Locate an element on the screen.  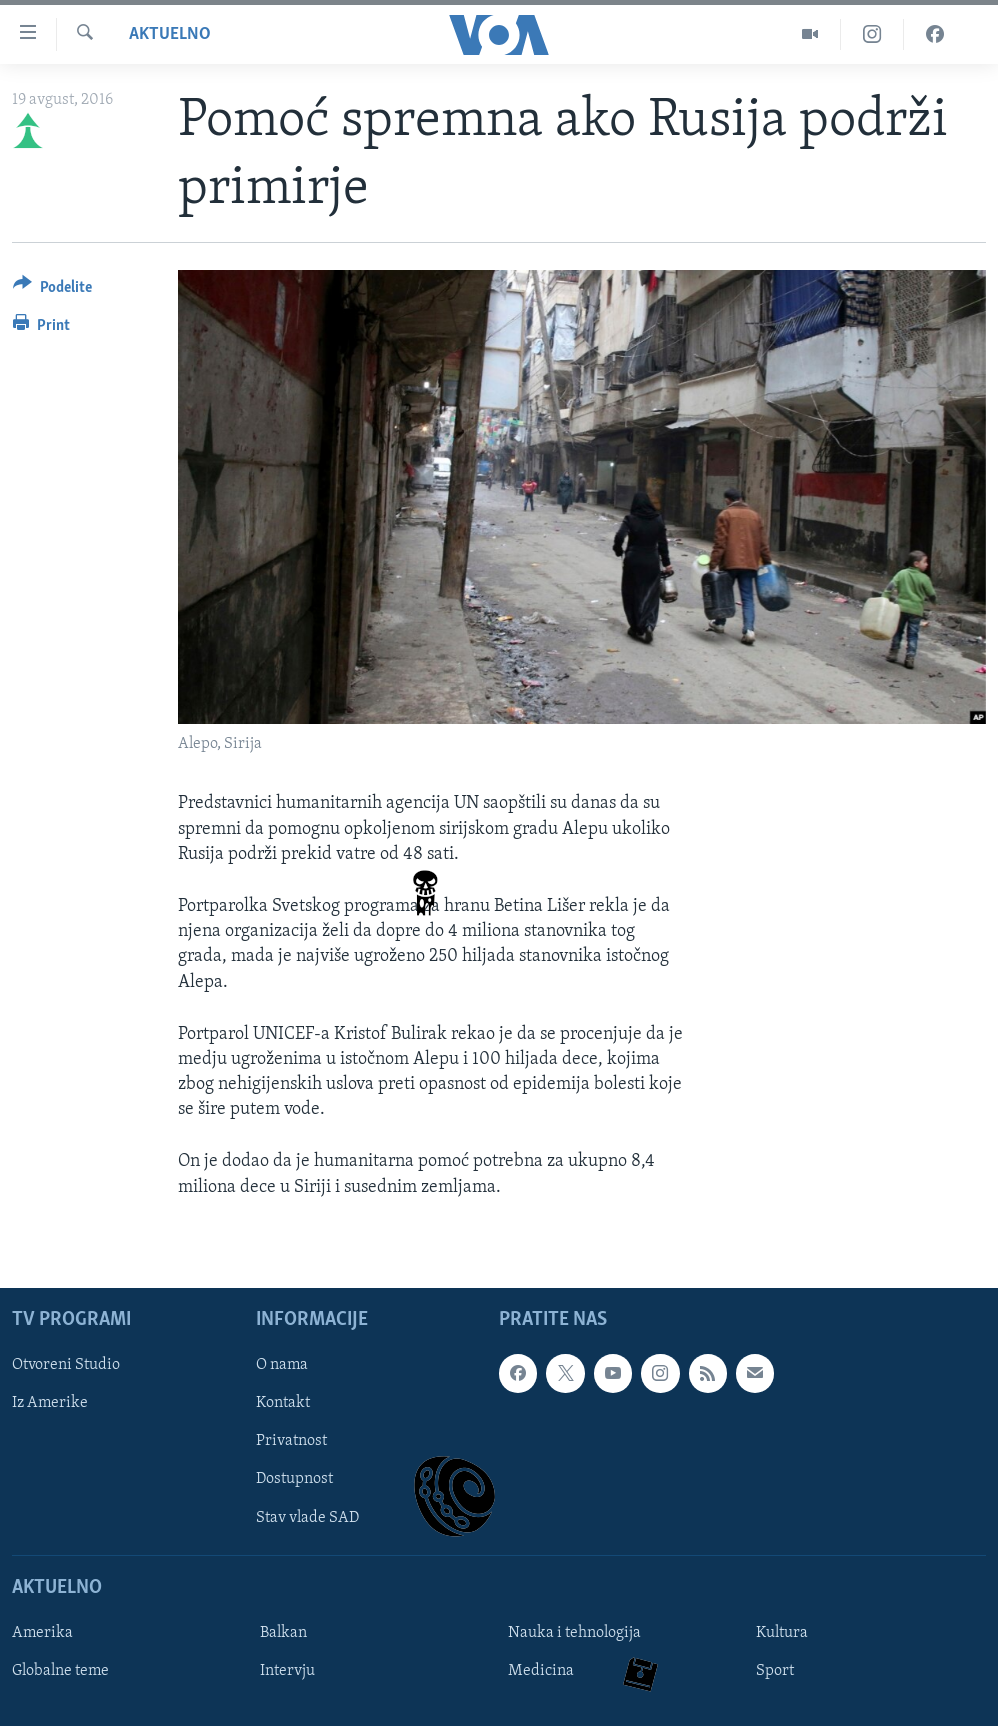
view growth metrics or progress is located at coordinates (28, 130).